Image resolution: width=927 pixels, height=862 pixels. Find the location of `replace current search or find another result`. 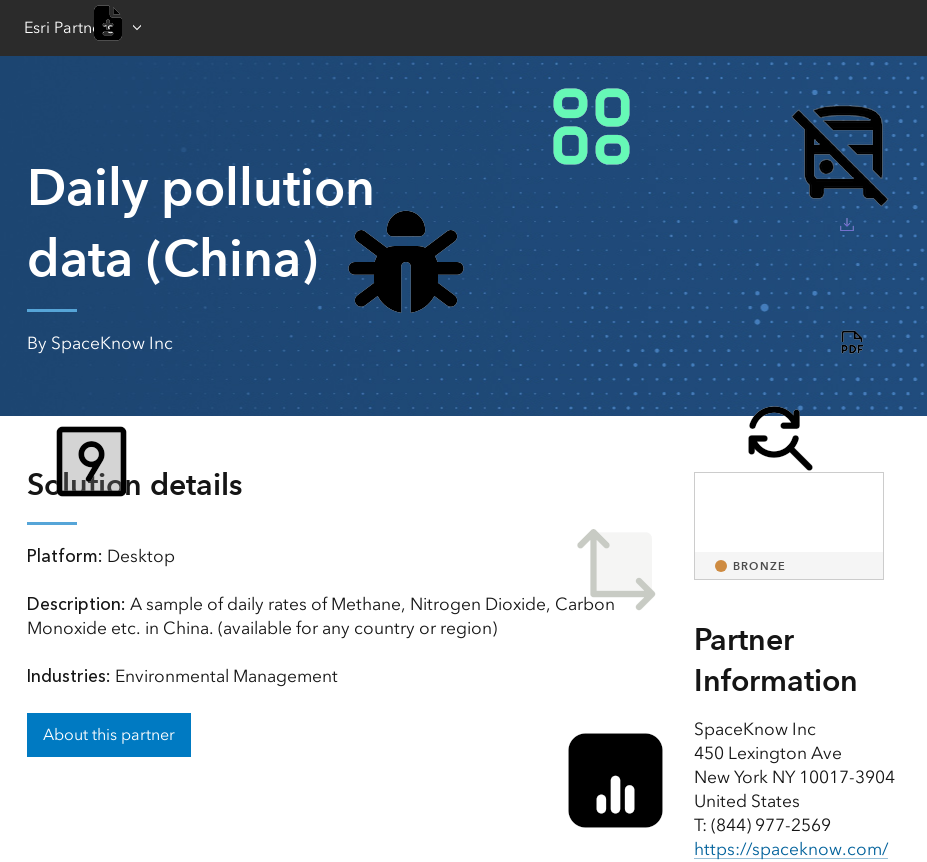

replace current search or find another result is located at coordinates (780, 438).